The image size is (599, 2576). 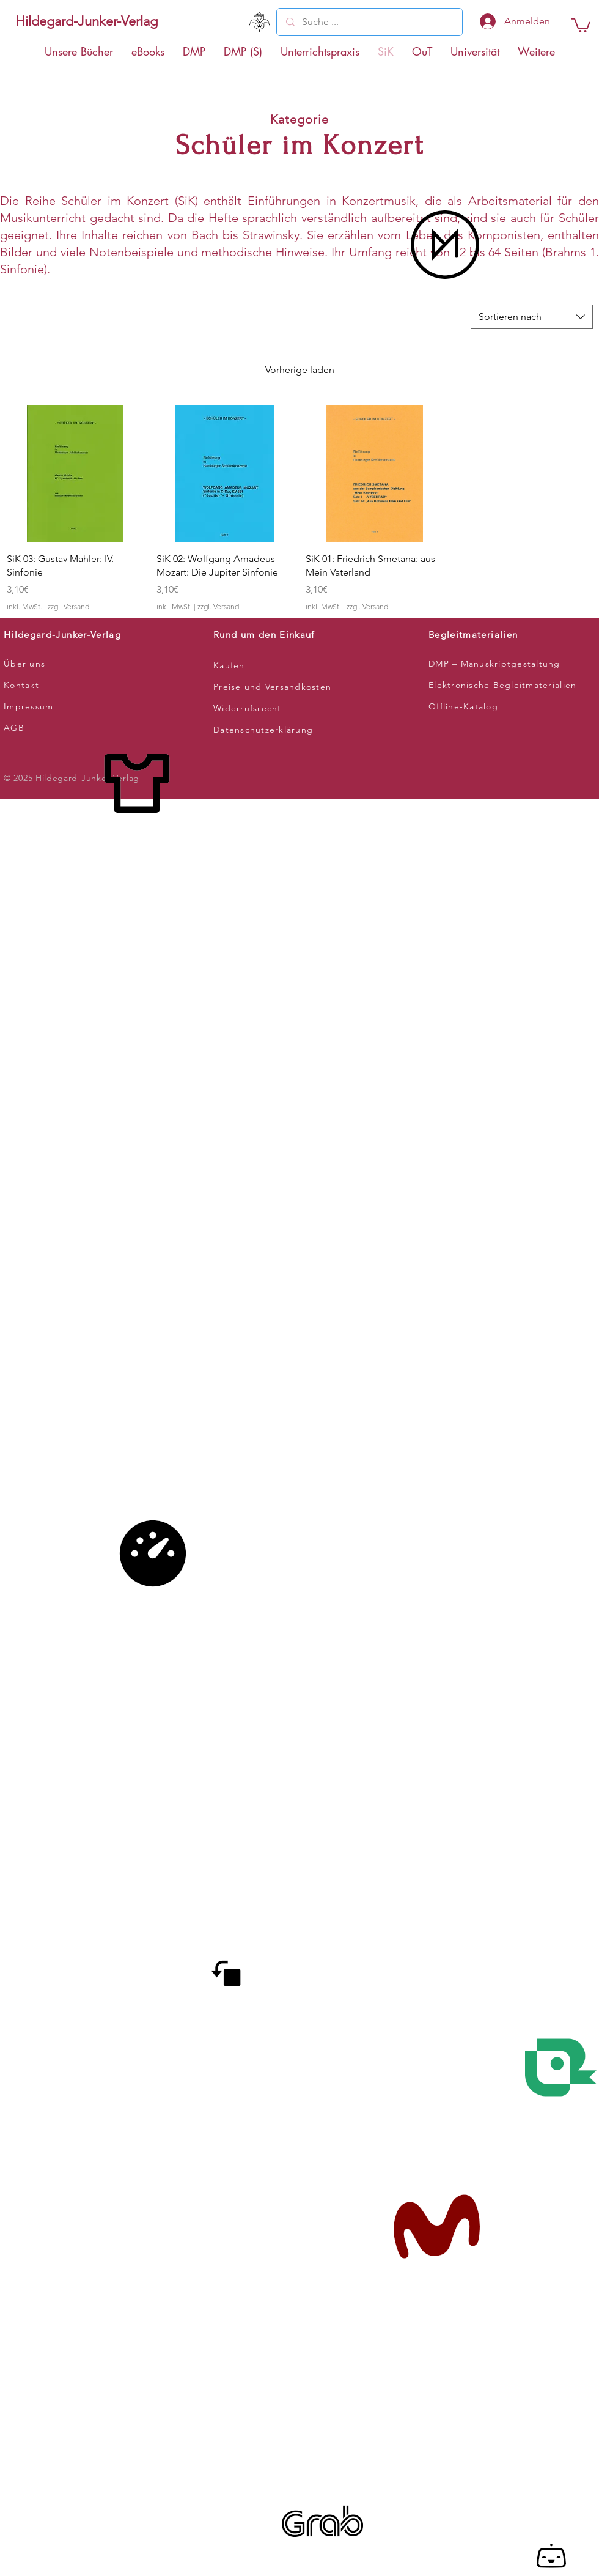 I want to click on rotate object counterclockwise, so click(x=226, y=1973).